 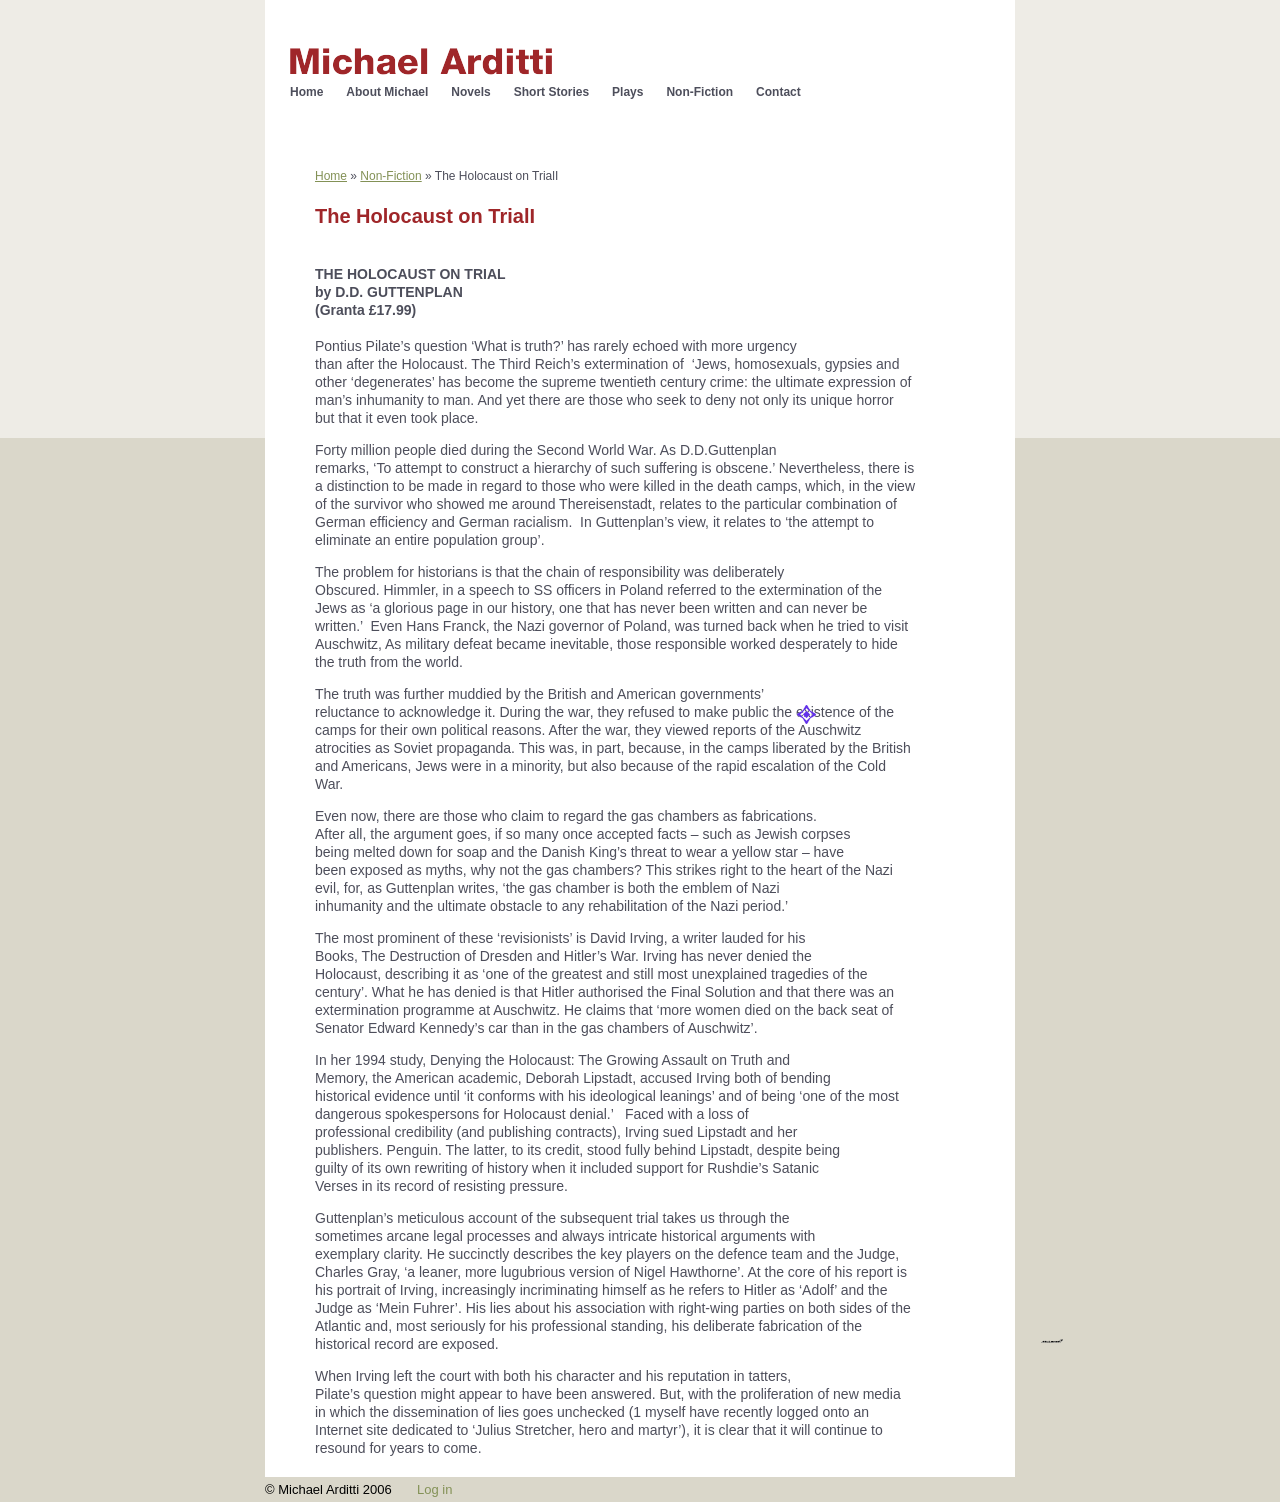 What do you see at coordinates (1052, 1341) in the screenshot?
I see `McLaren brand logo` at bounding box center [1052, 1341].